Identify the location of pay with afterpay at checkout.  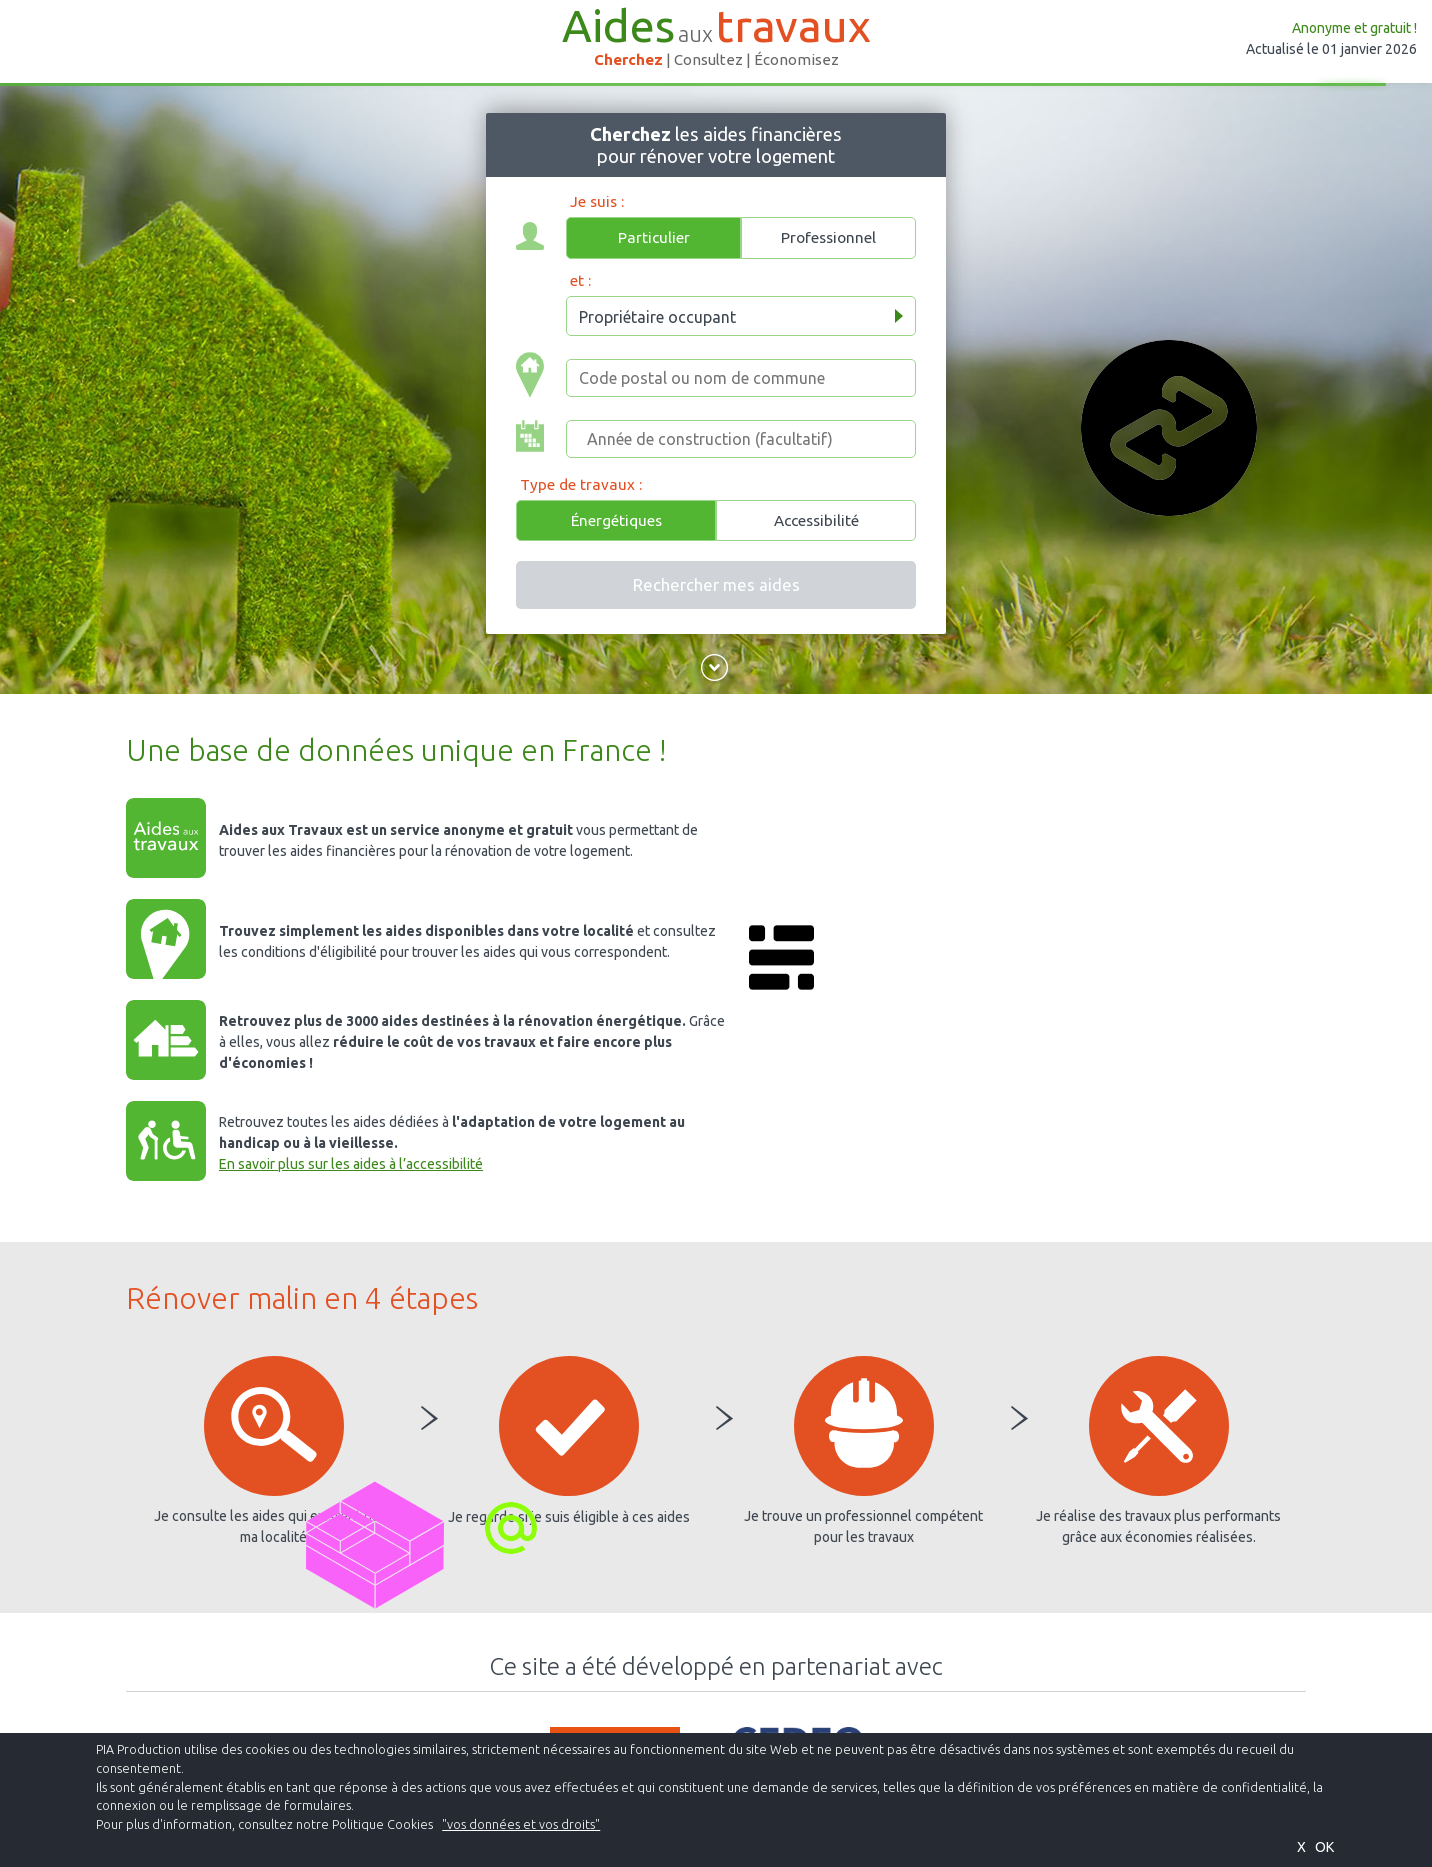
(1169, 428).